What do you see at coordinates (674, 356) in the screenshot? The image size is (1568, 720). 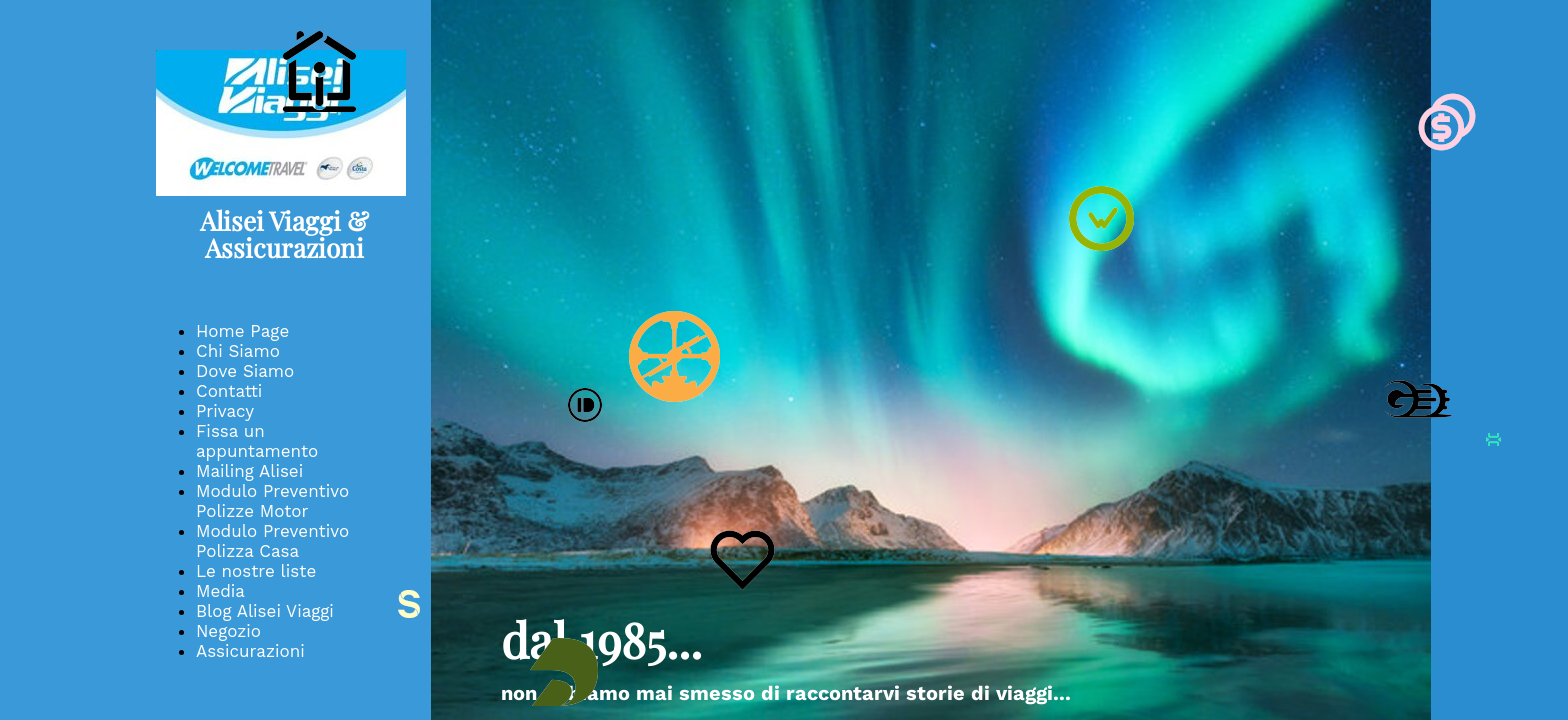 I see `open Roam Research app` at bounding box center [674, 356].